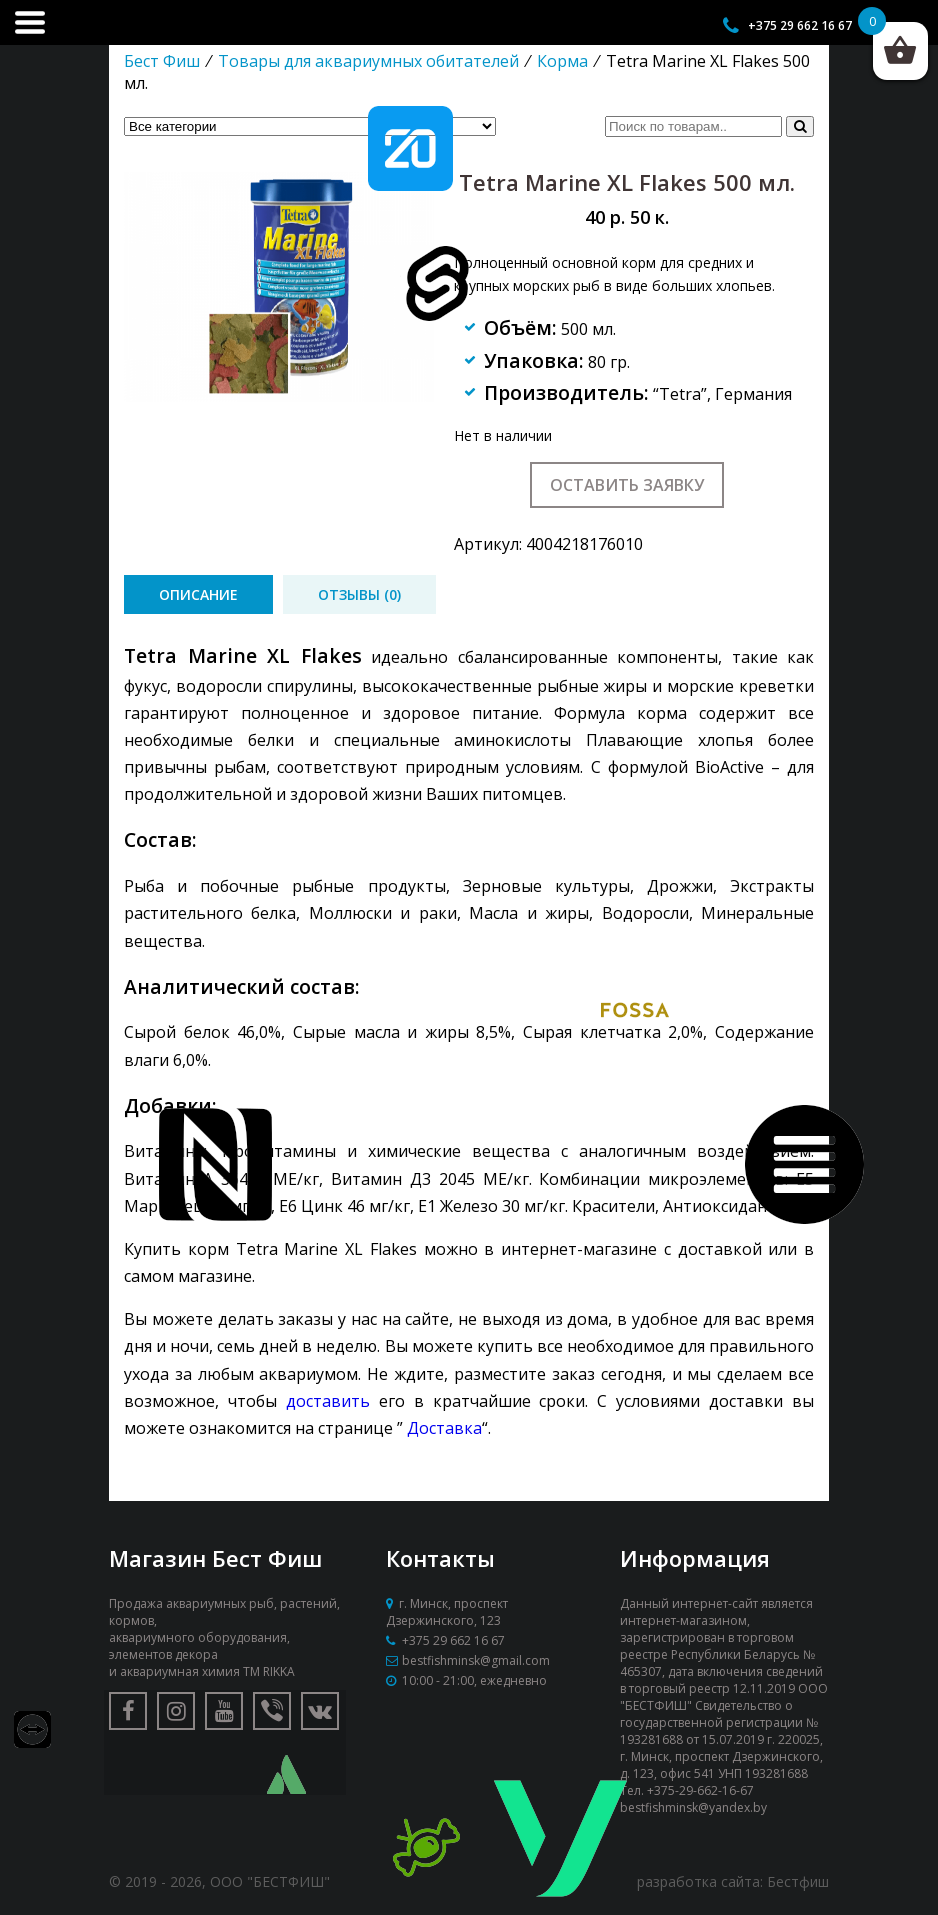 The height and width of the screenshot is (1915, 938). Describe the element at coordinates (32, 1729) in the screenshot. I see `launch teamviewer remote desktop application` at that location.